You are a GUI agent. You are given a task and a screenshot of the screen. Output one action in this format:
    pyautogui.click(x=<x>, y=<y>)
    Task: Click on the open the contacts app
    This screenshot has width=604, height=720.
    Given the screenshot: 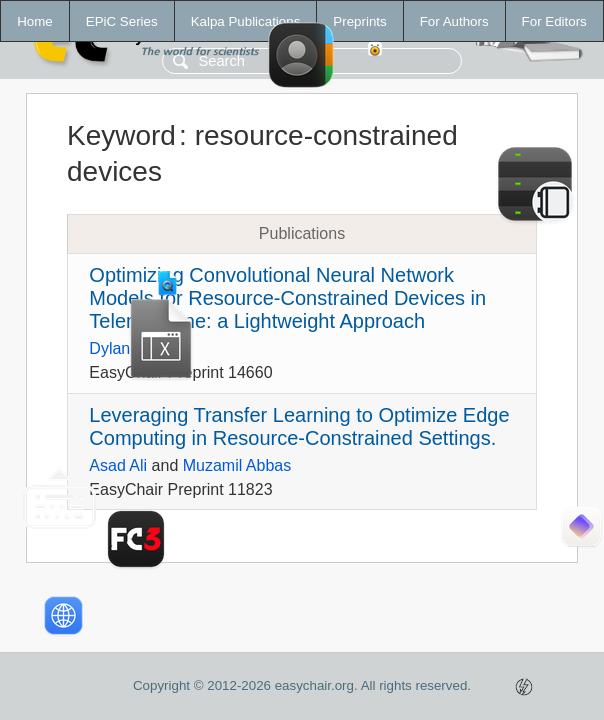 What is the action you would take?
    pyautogui.click(x=301, y=55)
    